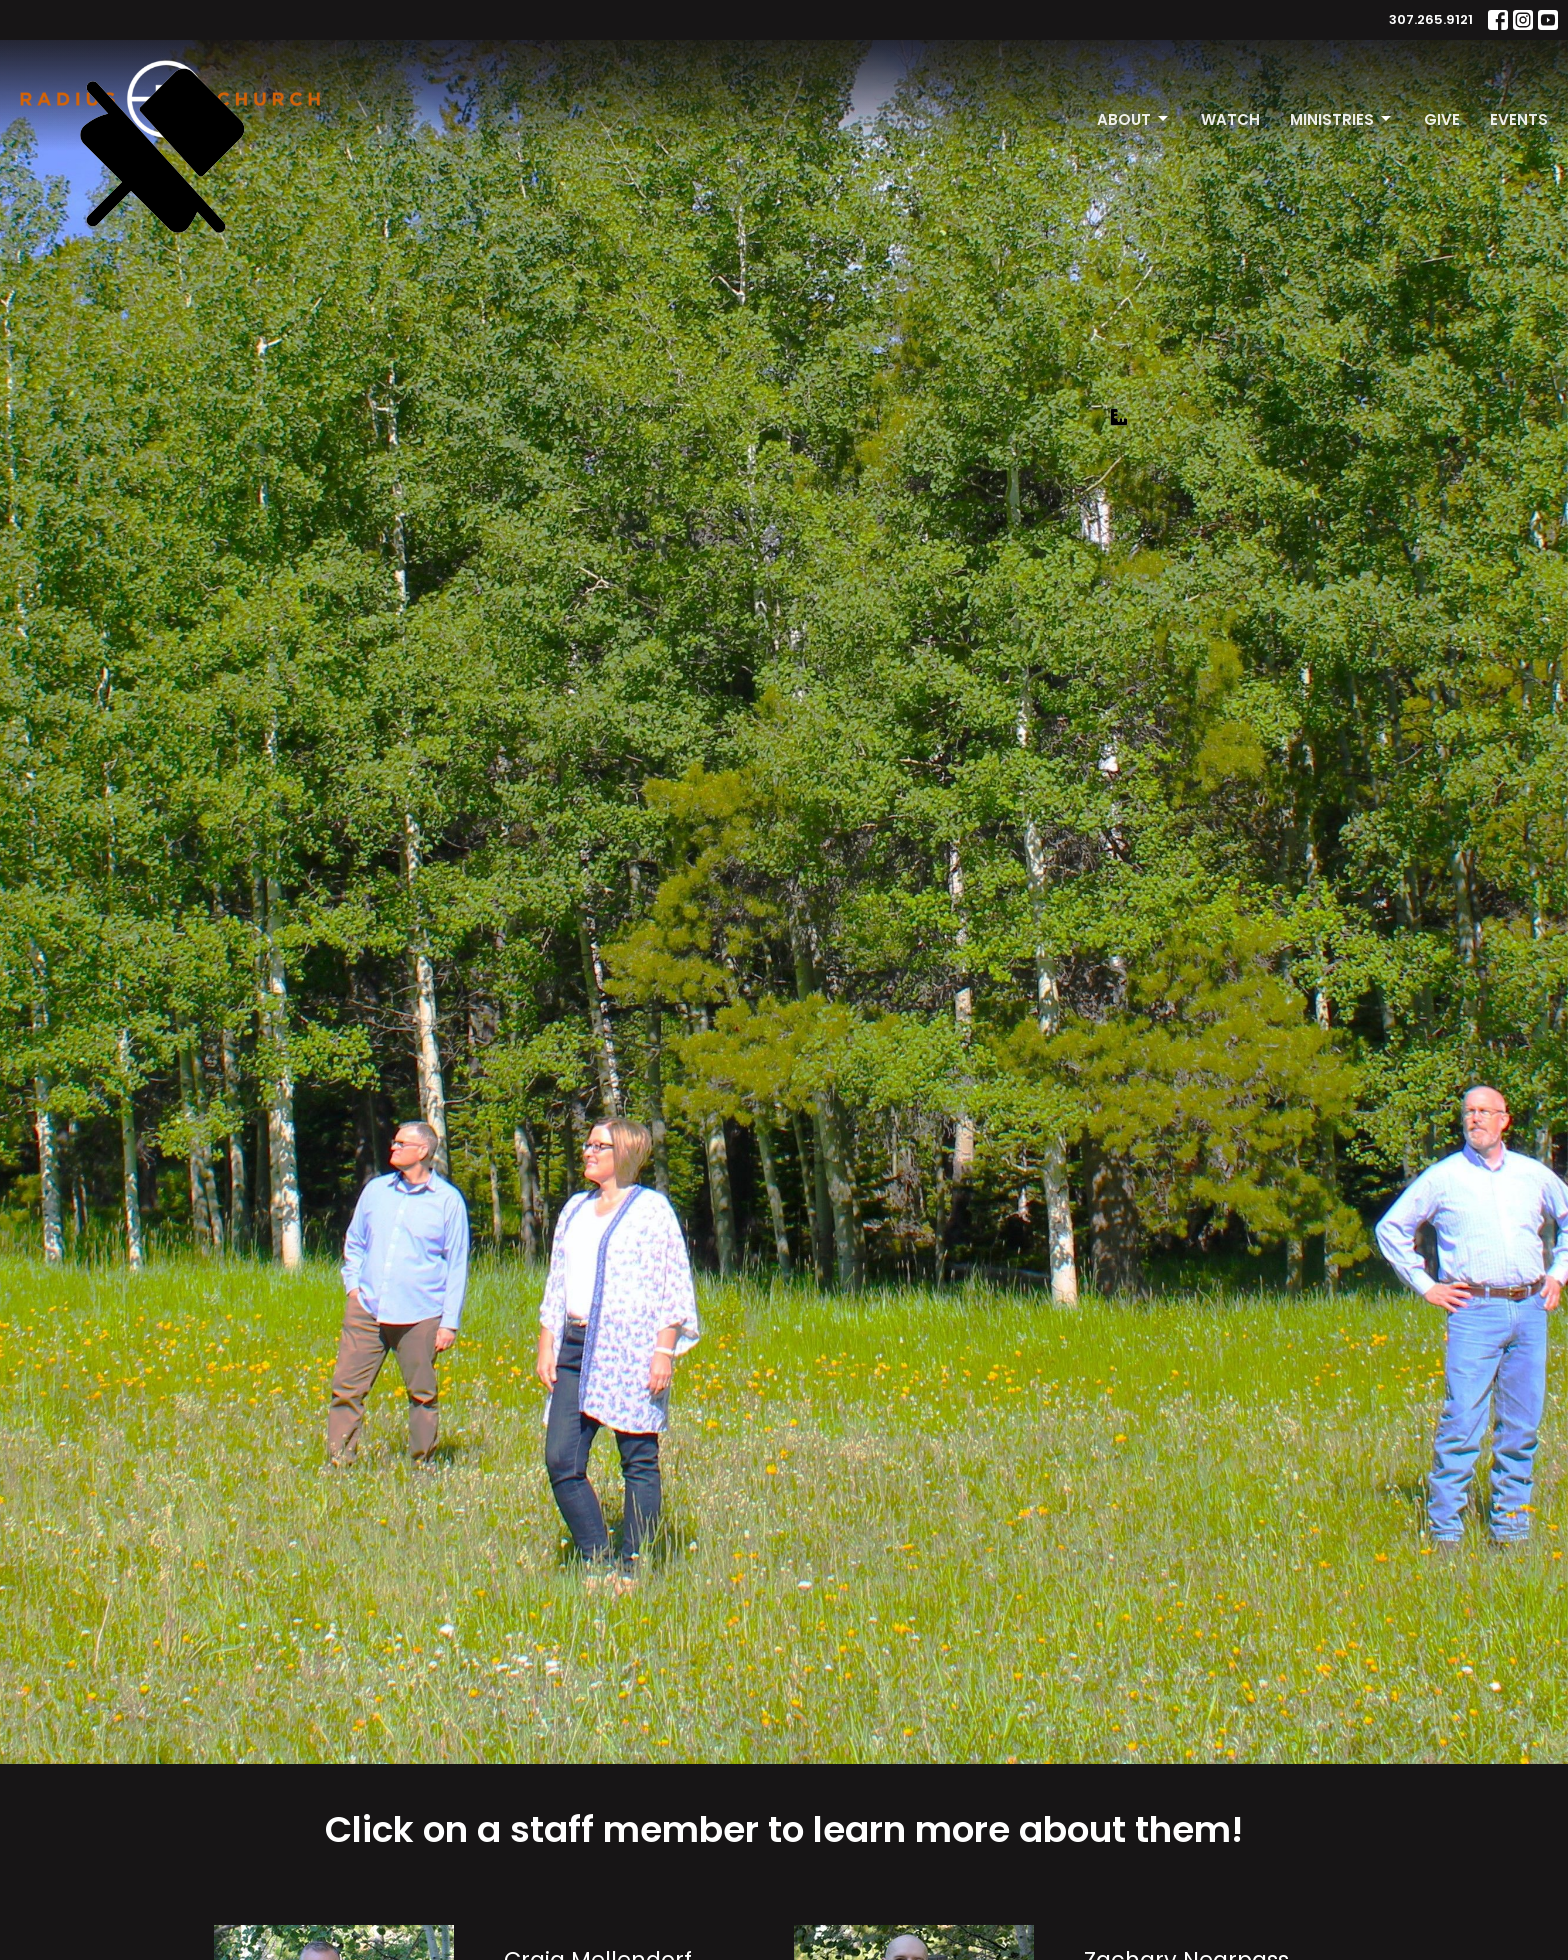 The height and width of the screenshot is (1960, 1568). Describe the element at coordinates (156, 157) in the screenshot. I see `unpin this item` at that location.